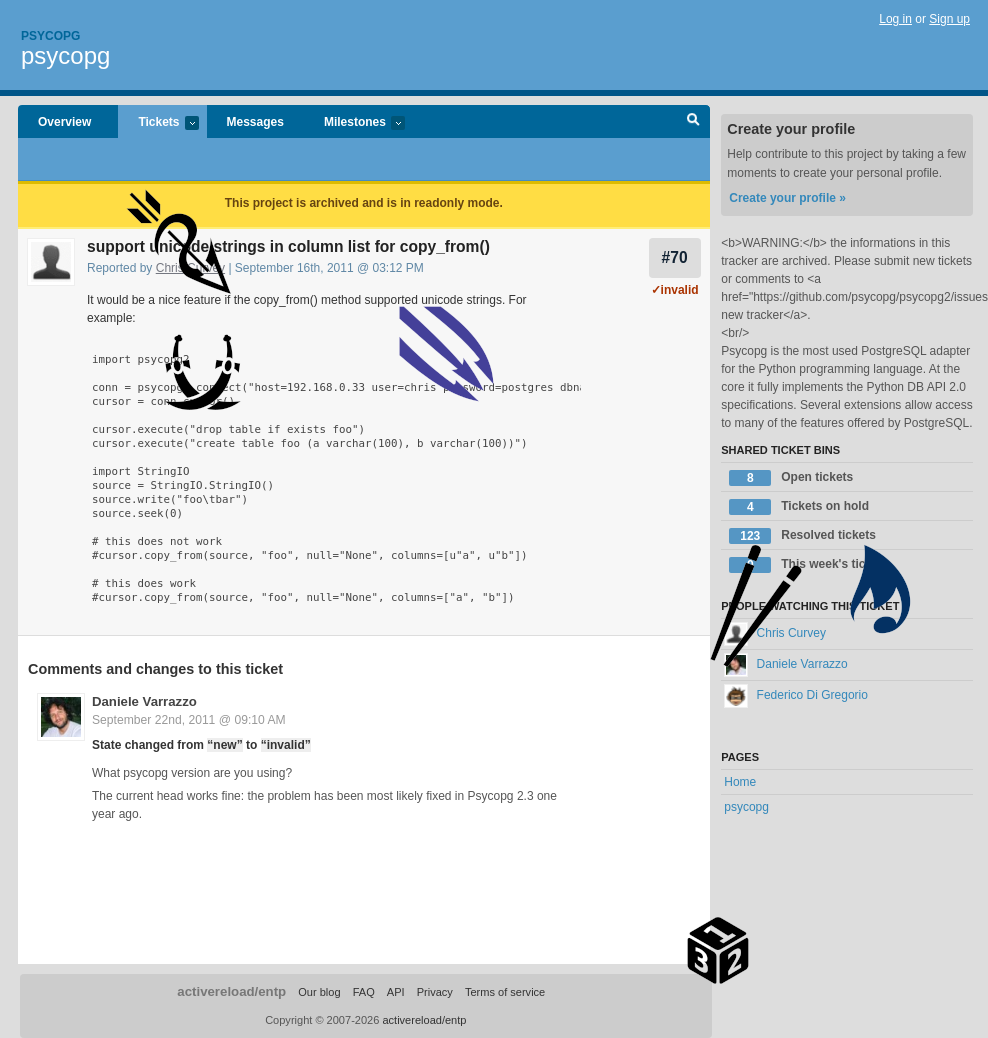 The height and width of the screenshot is (1038, 988). Describe the element at coordinates (202, 372) in the screenshot. I see `activate whirlwind or spinning attack ability` at that location.